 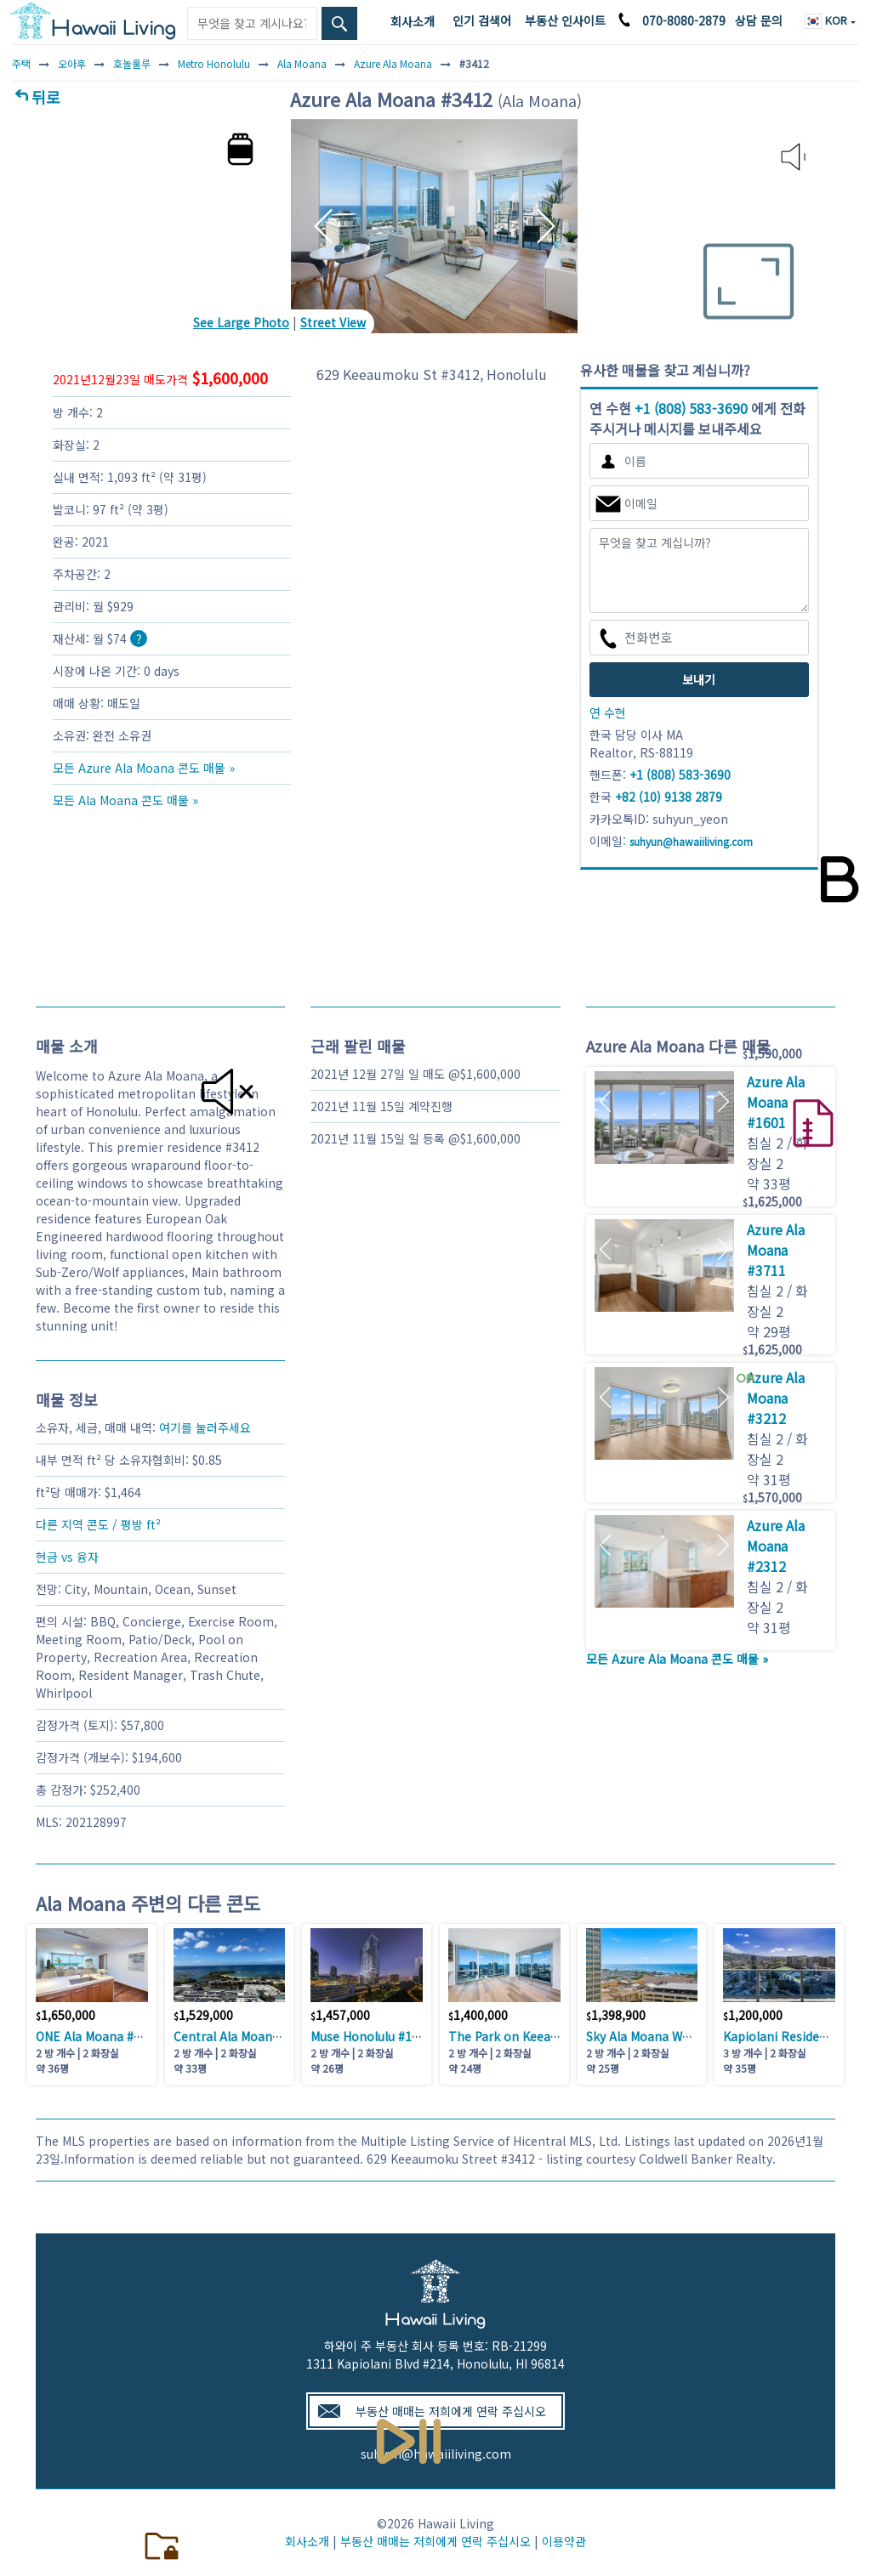 I want to click on toggle between play and pause for media playback, so click(x=408, y=2441).